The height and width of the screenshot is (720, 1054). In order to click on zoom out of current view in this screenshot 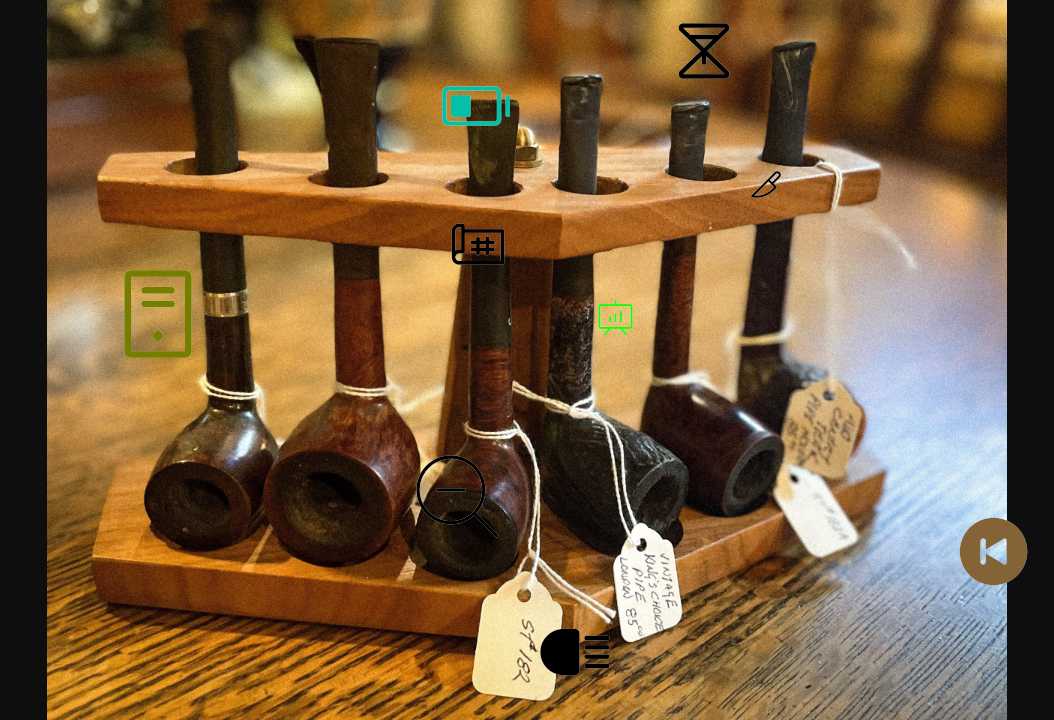, I will do `click(457, 496)`.